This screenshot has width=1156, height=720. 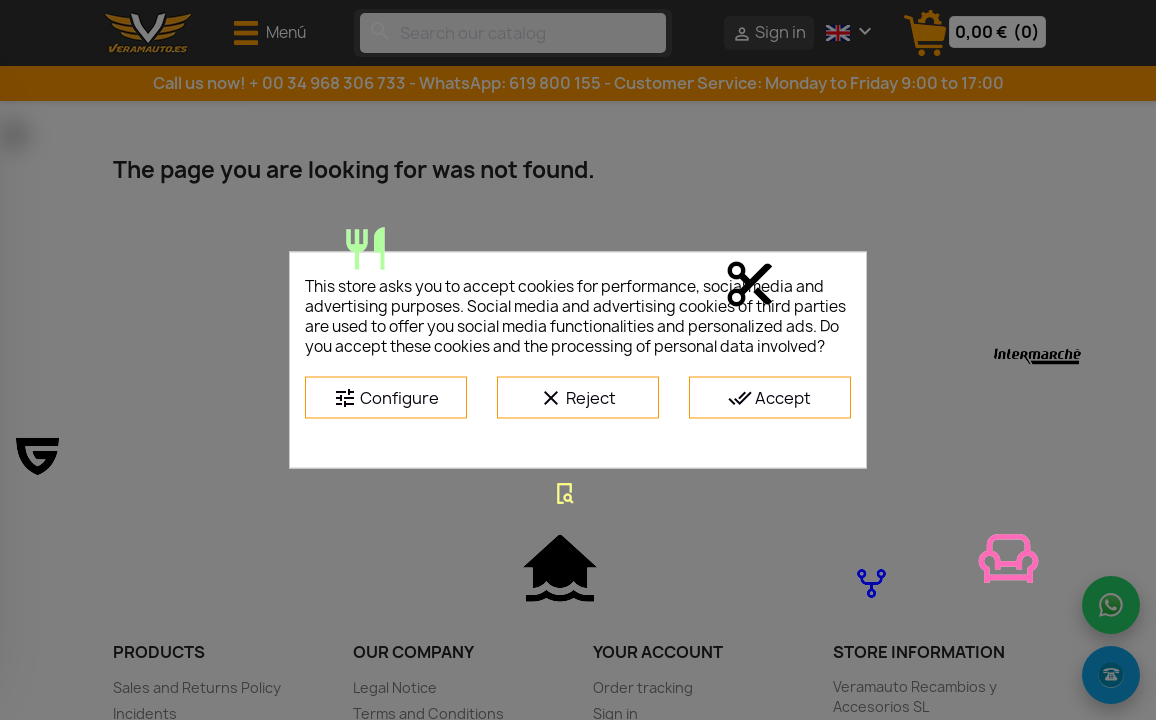 What do you see at coordinates (1008, 558) in the screenshot?
I see `browse furniture or home decor items` at bounding box center [1008, 558].